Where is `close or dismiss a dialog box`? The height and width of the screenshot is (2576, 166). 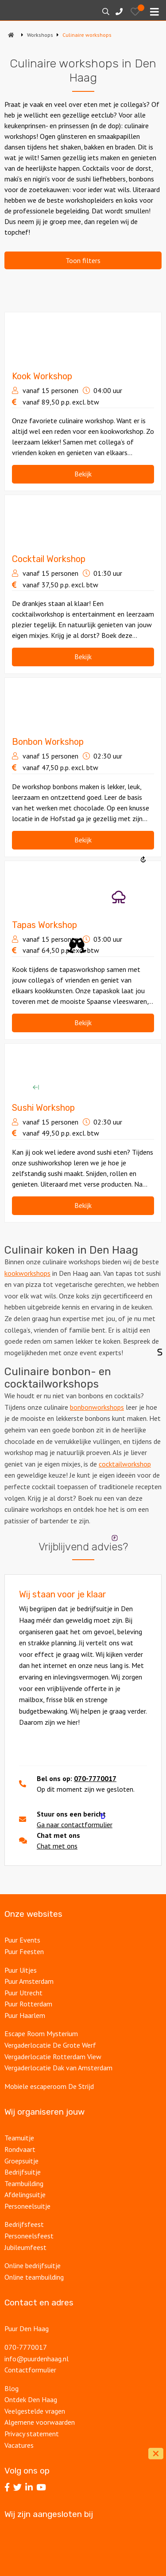
close or dismiss a dialog box is located at coordinates (156, 2454).